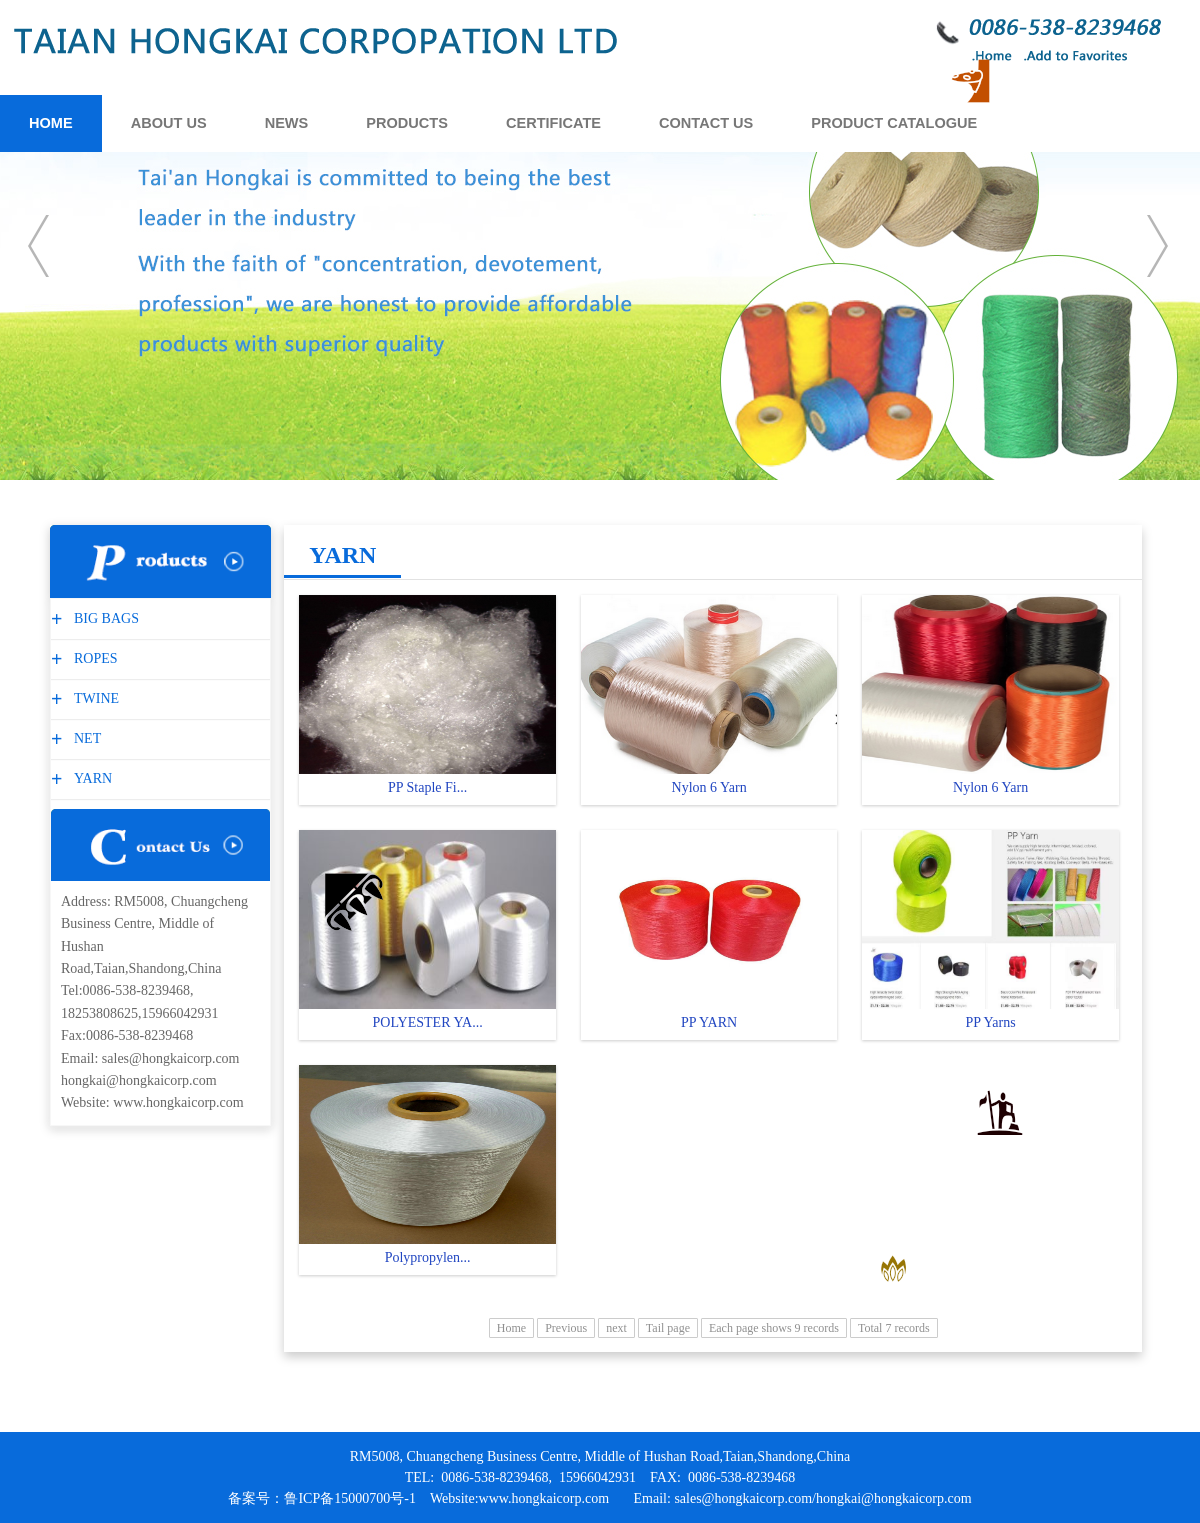 The height and width of the screenshot is (1523, 1200). Describe the element at coordinates (354, 902) in the screenshot. I see `launch missile attack or special weapon ability` at that location.